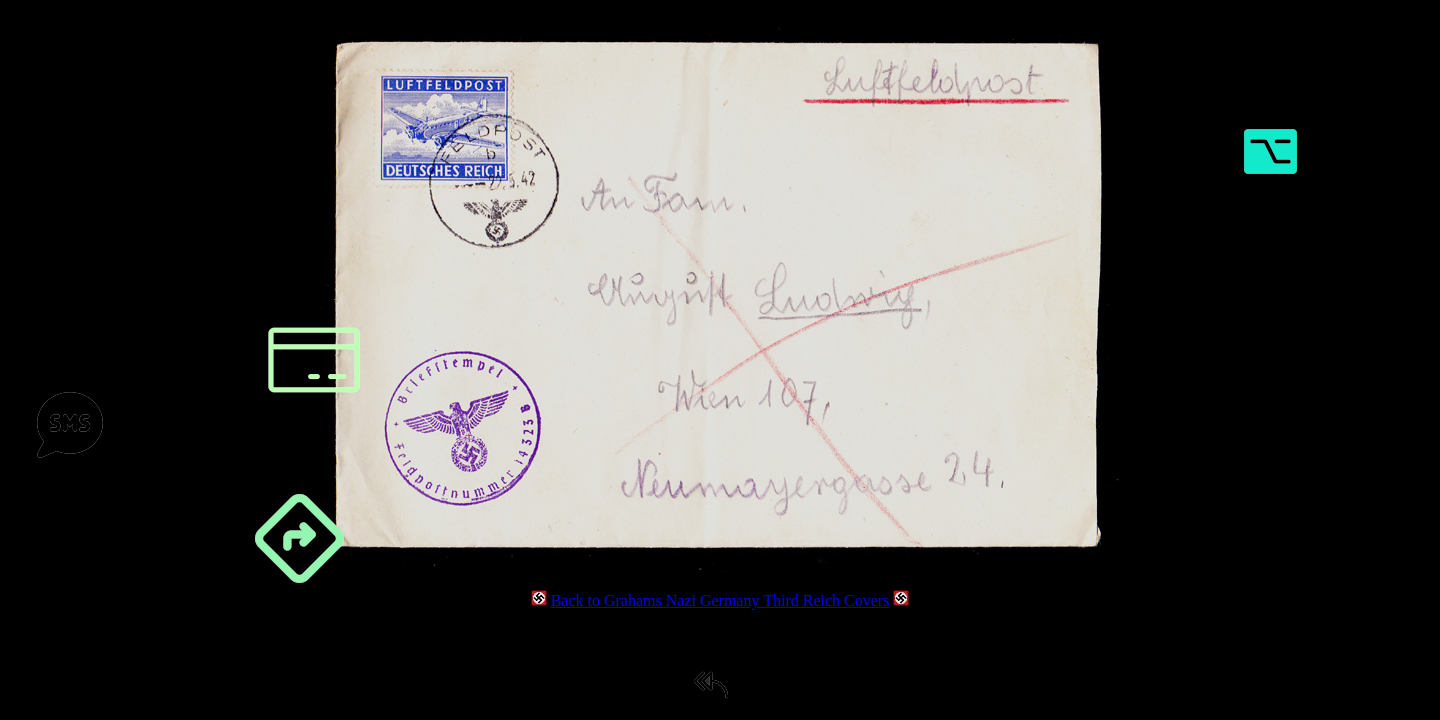 The image size is (1440, 720). Describe the element at coordinates (1270, 151) in the screenshot. I see `keyboard option/alt key symbol` at that location.